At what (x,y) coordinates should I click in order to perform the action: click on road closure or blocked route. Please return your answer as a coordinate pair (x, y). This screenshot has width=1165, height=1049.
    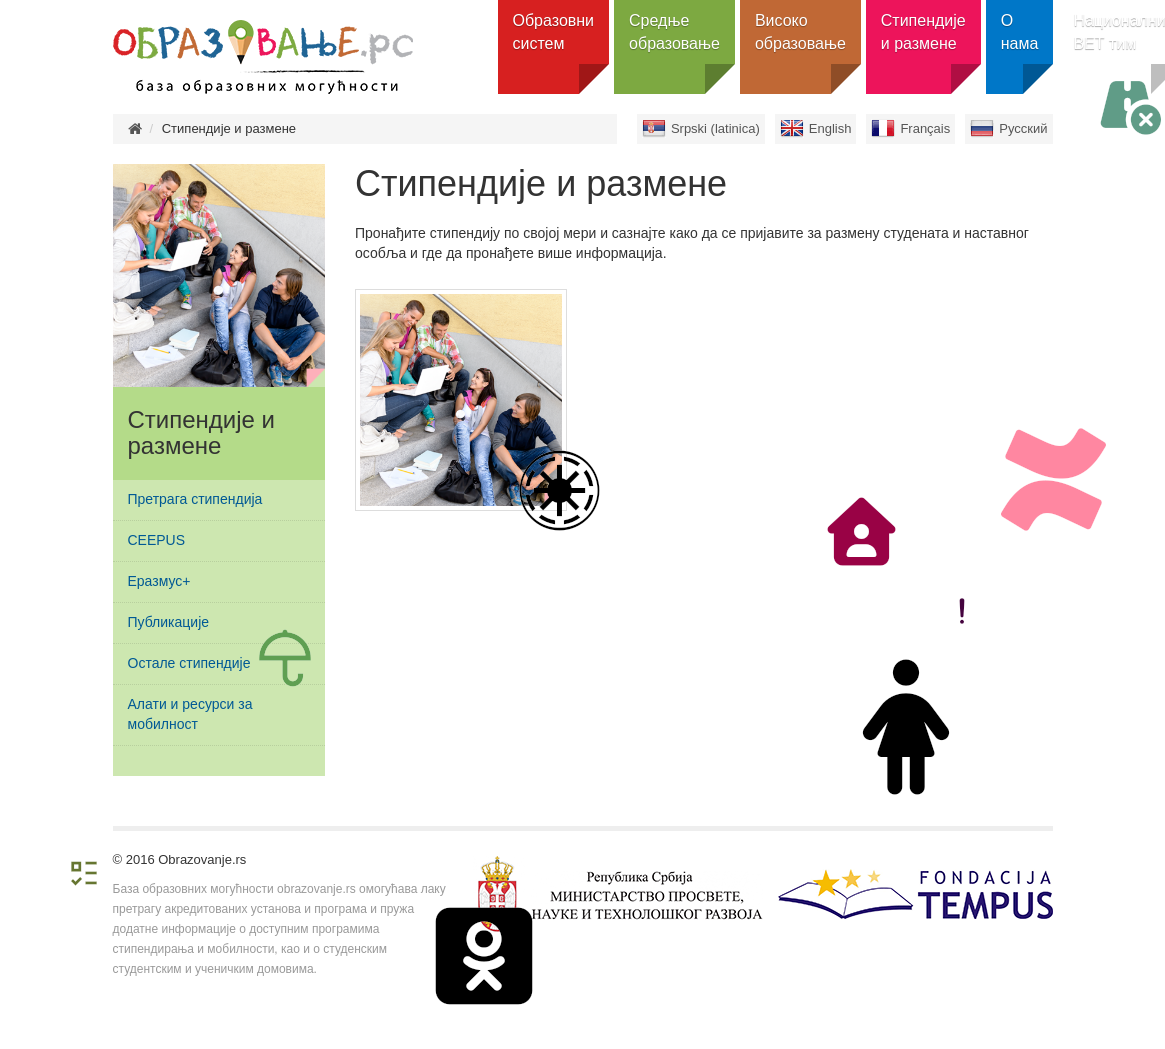
    Looking at the image, I should click on (1127, 104).